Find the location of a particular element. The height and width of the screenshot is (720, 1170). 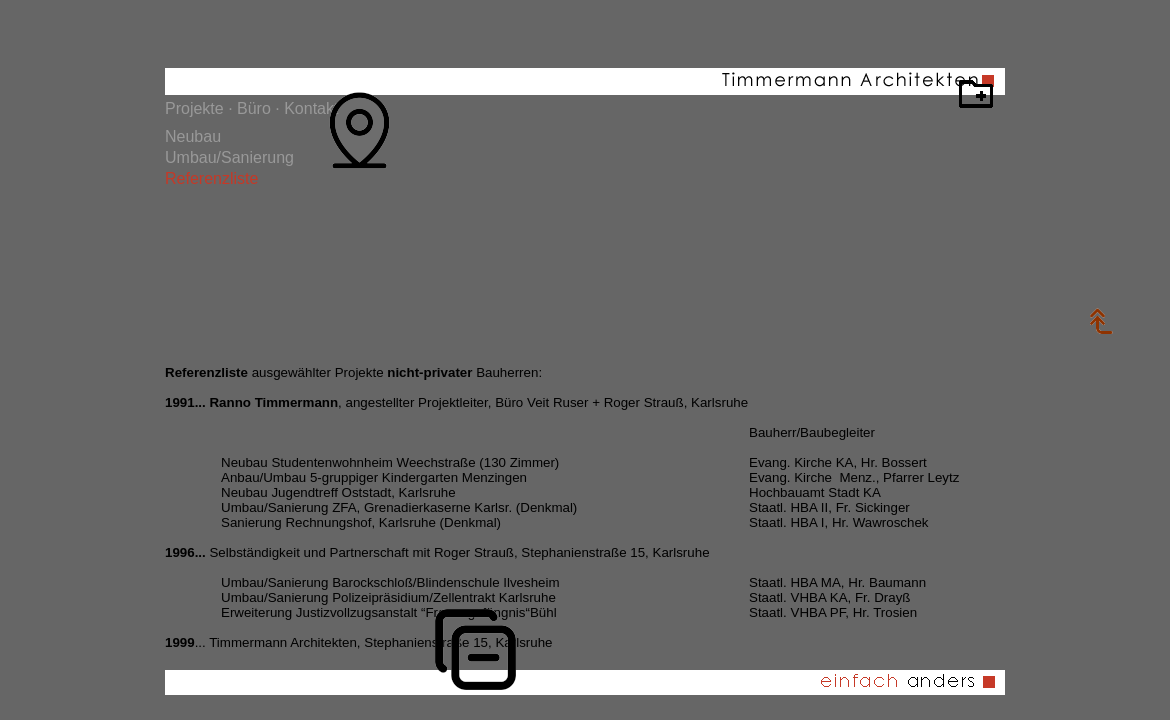

remove item from clipboard is located at coordinates (475, 649).